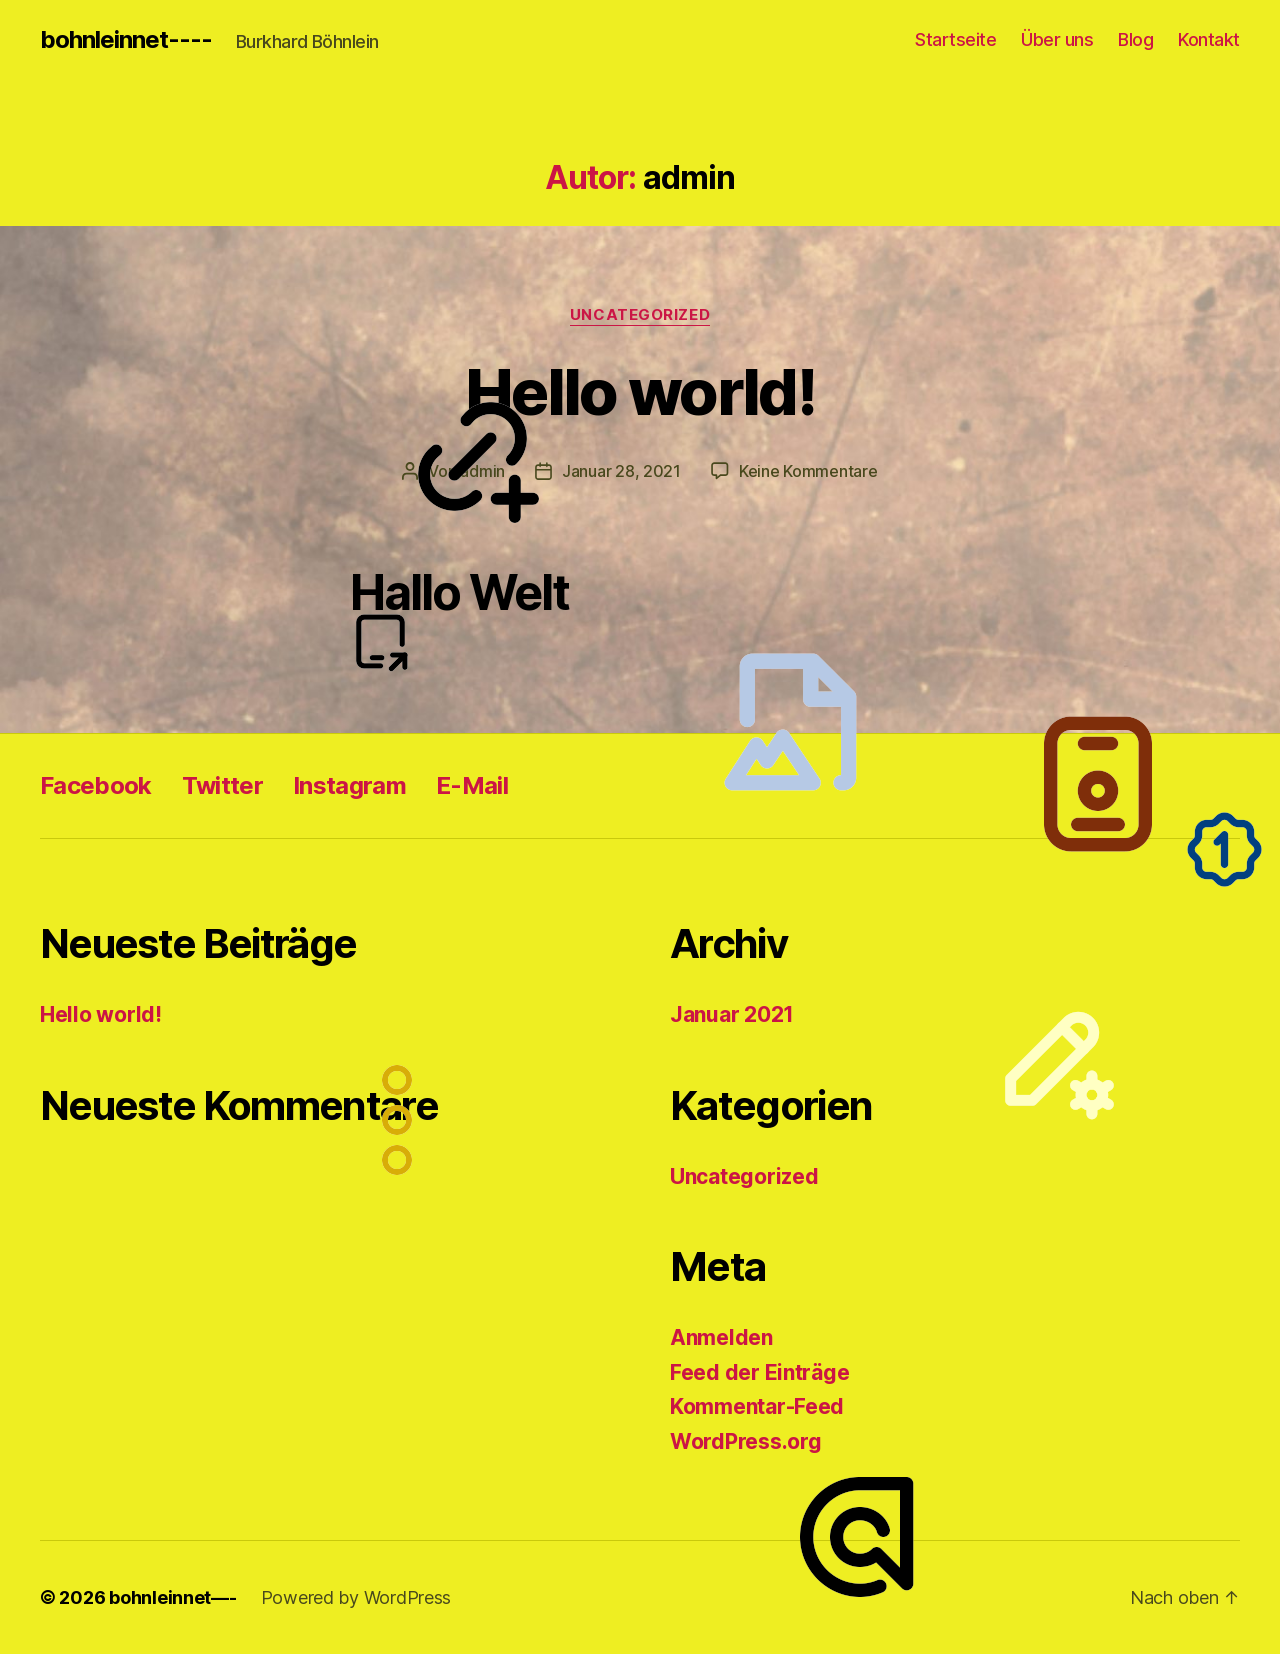  What do you see at coordinates (472, 456) in the screenshot?
I see `add a new link or URL` at bounding box center [472, 456].